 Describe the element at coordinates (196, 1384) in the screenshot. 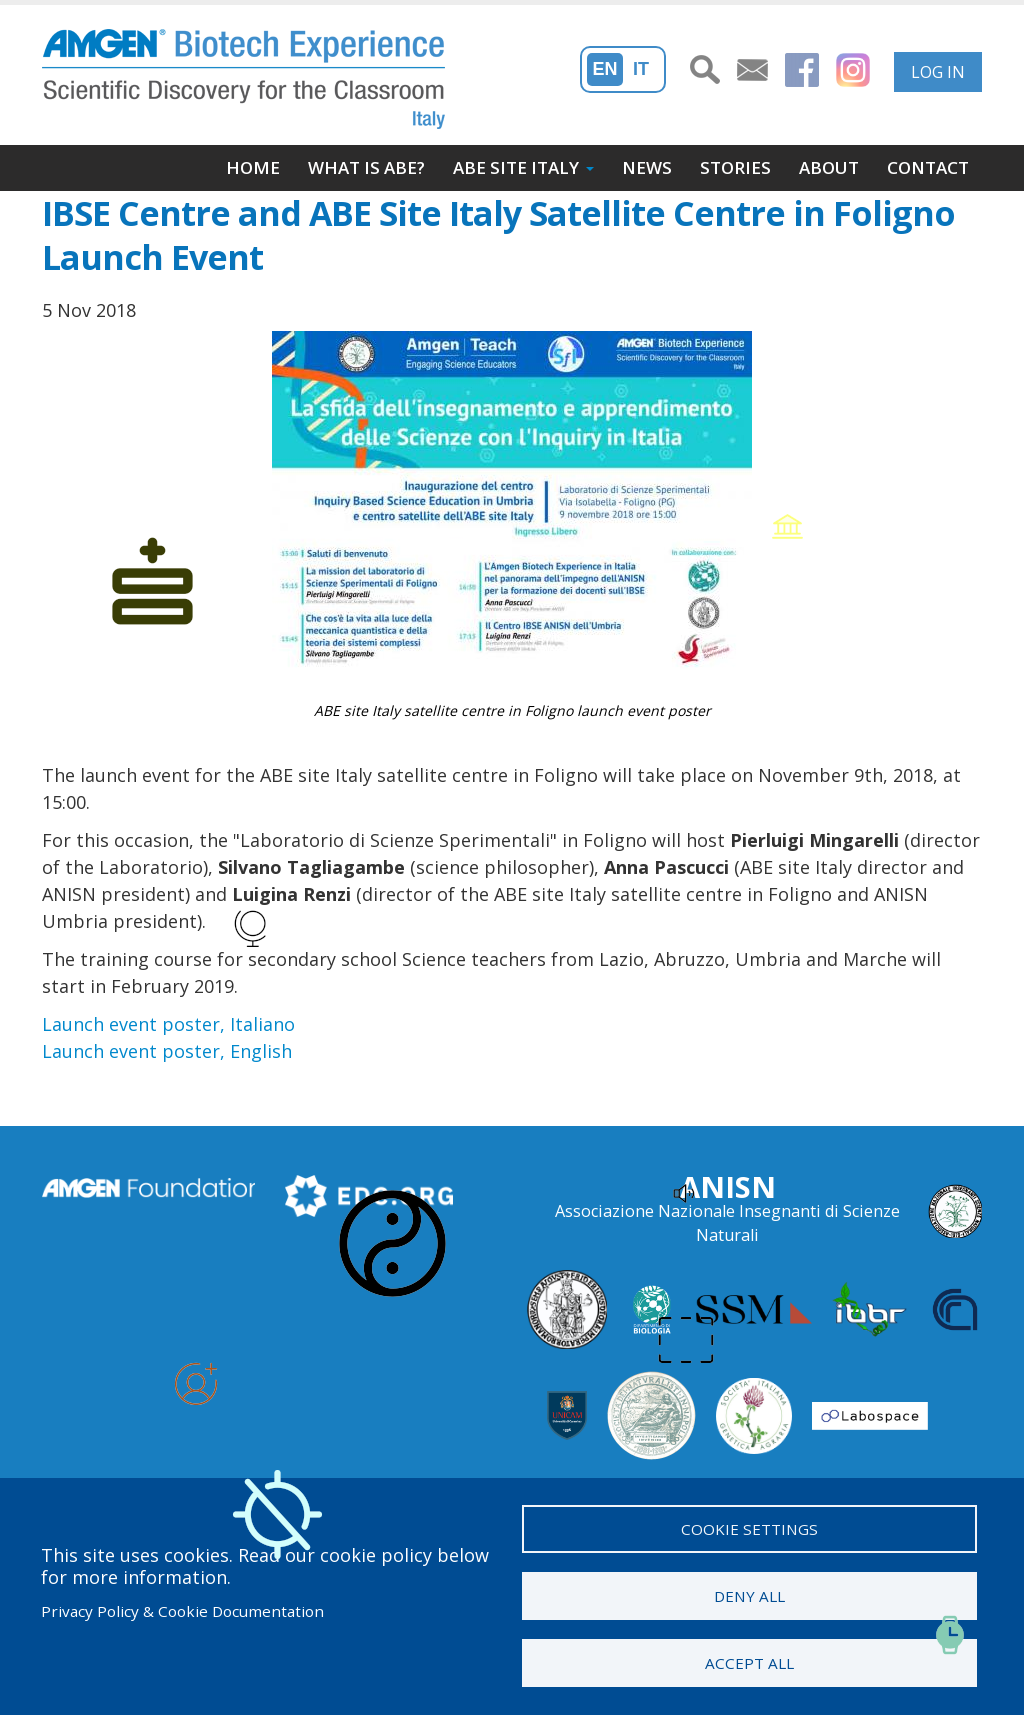

I see `add a new user or contact` at that location.